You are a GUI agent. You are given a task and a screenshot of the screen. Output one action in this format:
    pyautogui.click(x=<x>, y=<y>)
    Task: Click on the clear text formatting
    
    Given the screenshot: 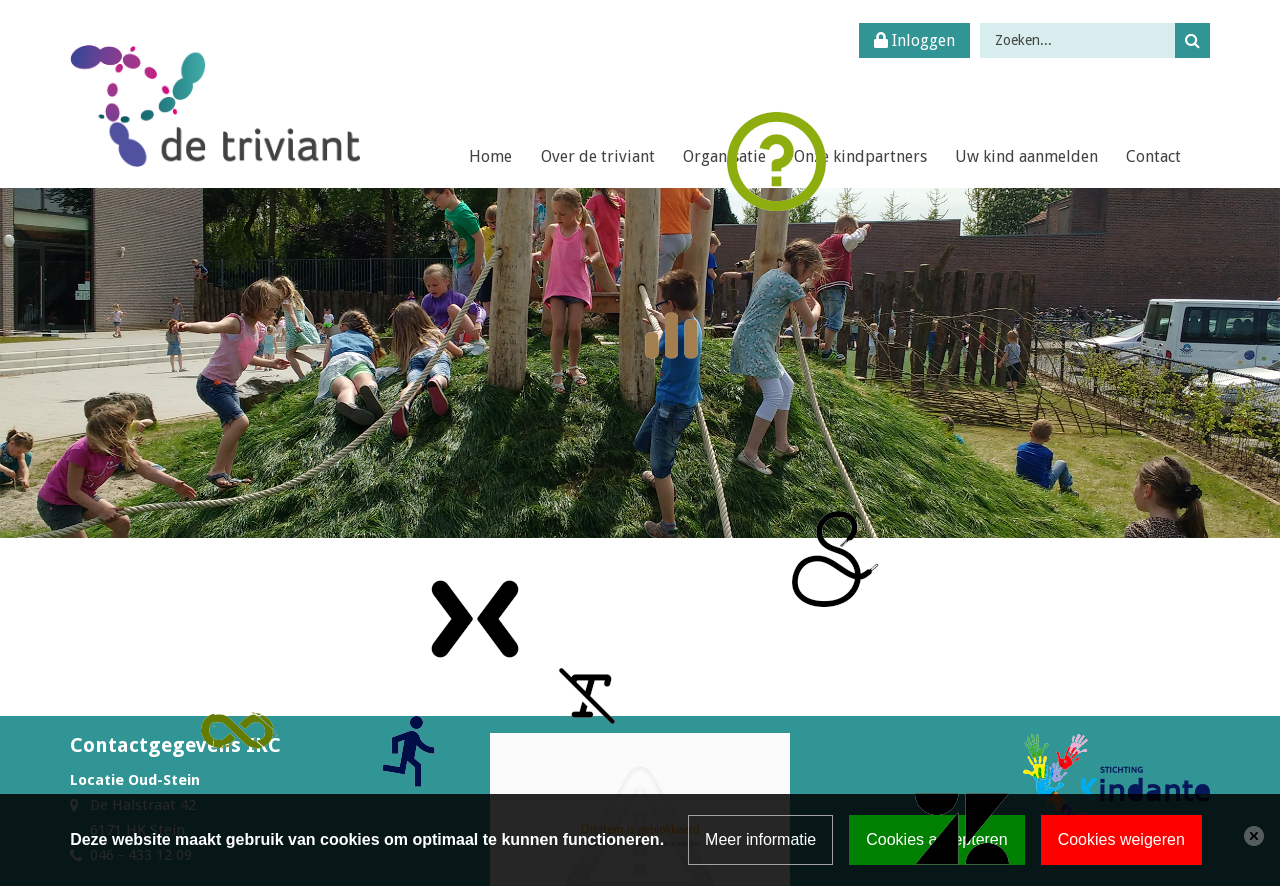 What is the action you would take?
    pyautogui.click(x=587, y=696)
    